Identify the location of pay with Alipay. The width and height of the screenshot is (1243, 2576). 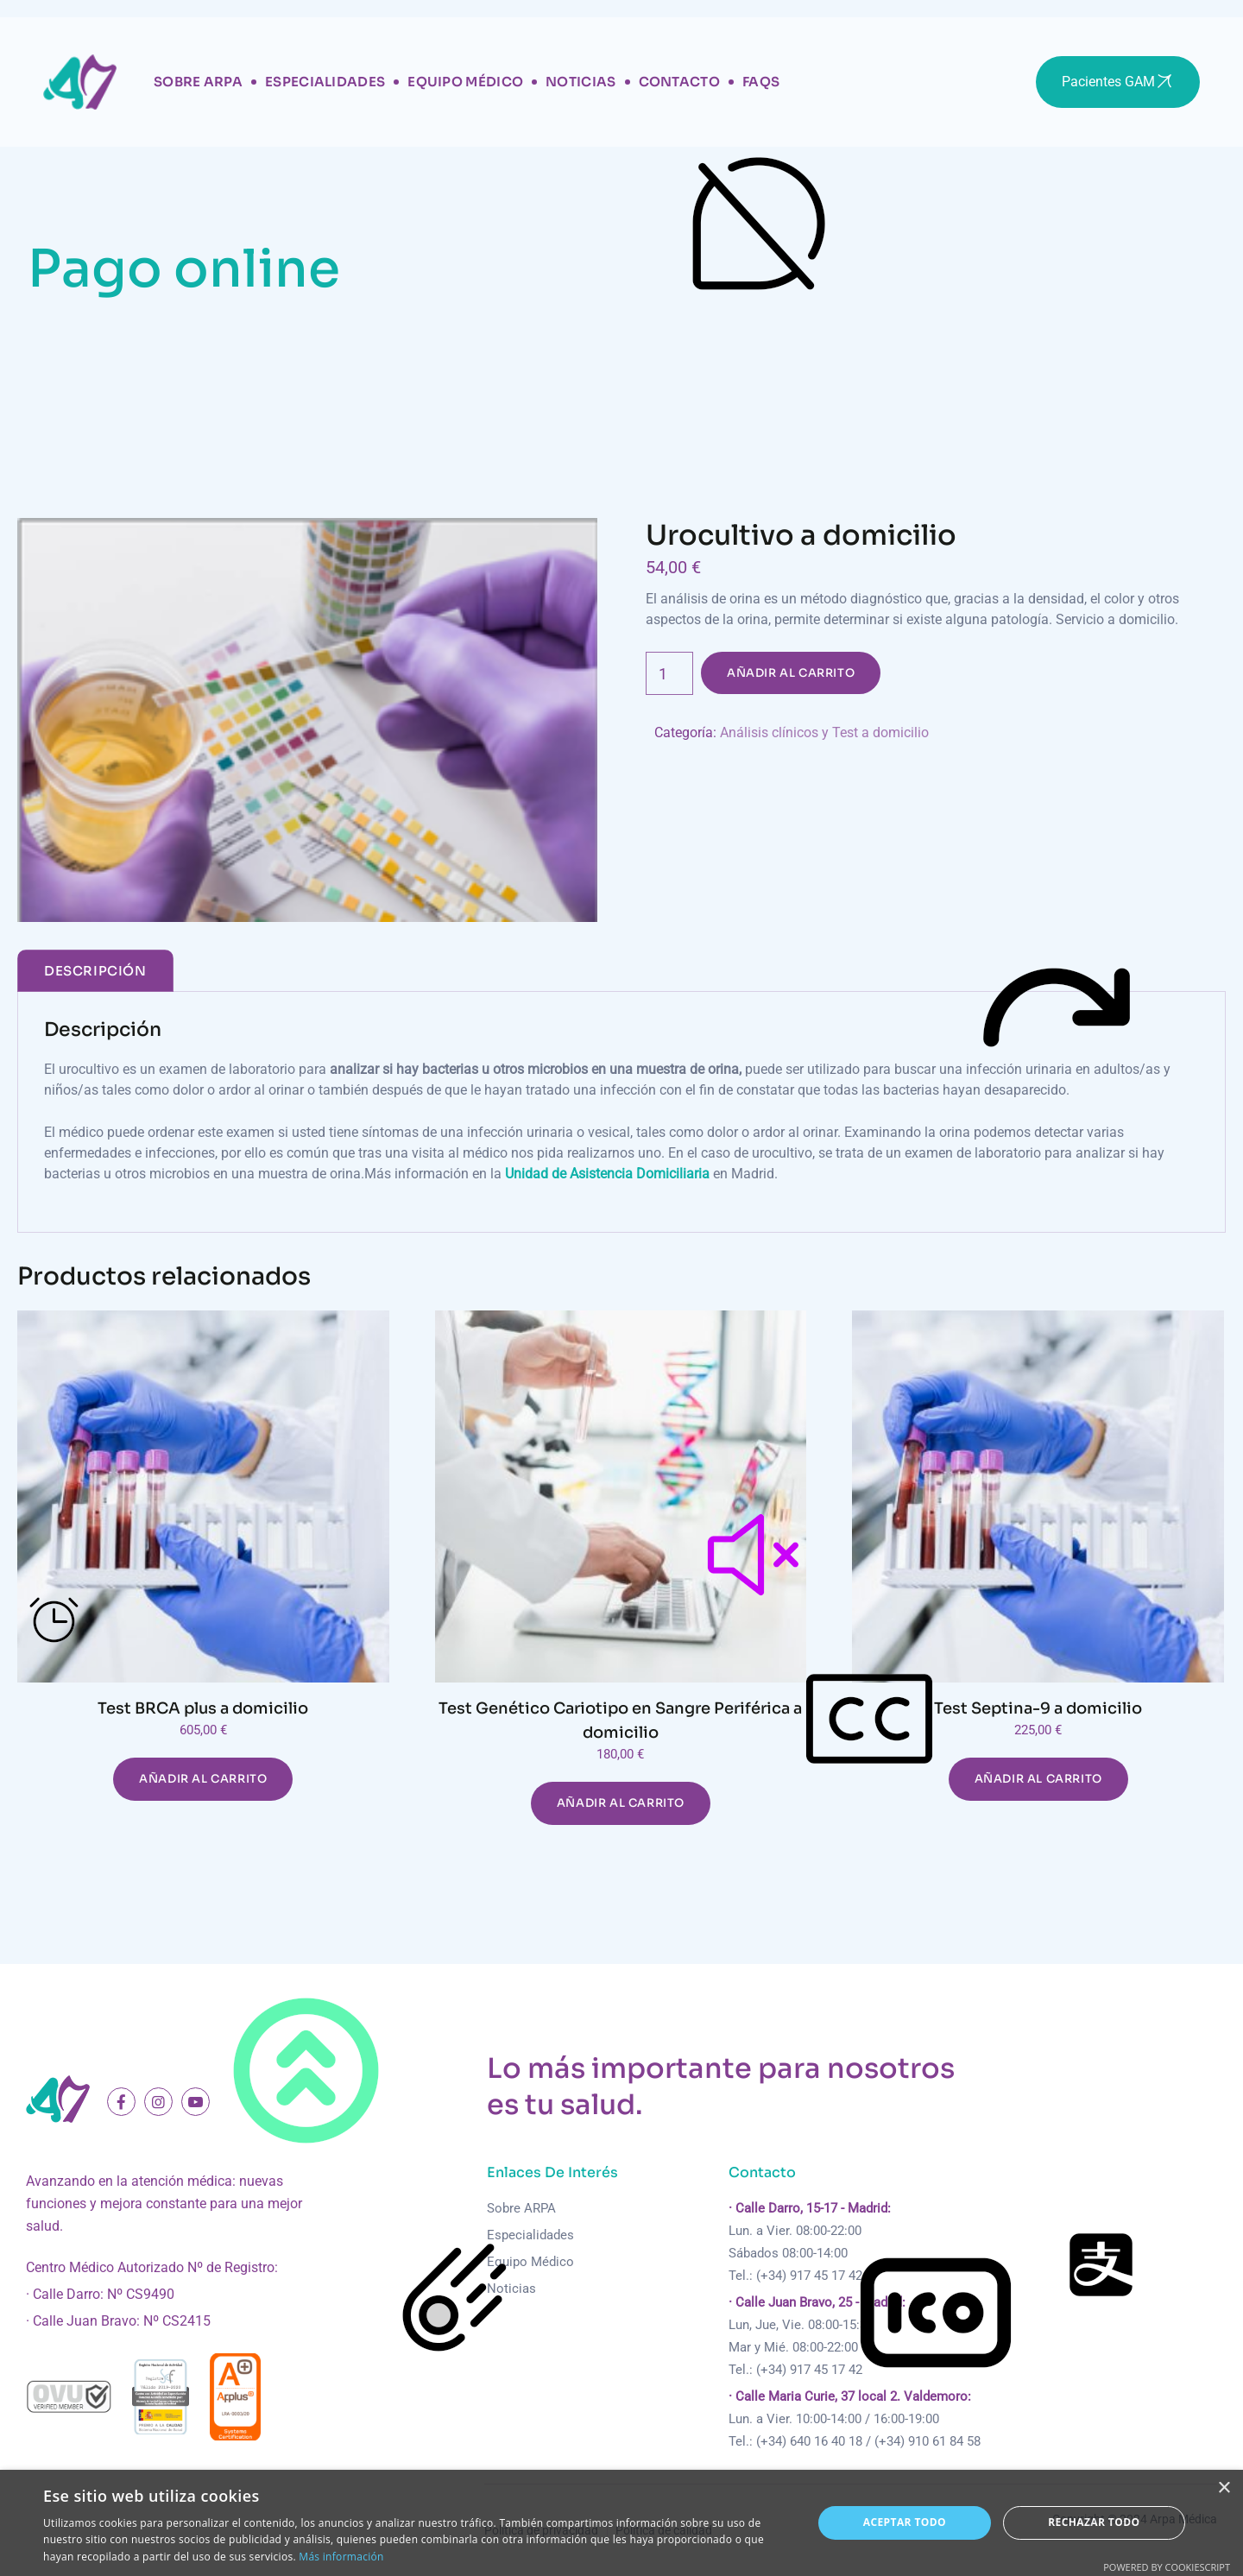
(1101, 2264).